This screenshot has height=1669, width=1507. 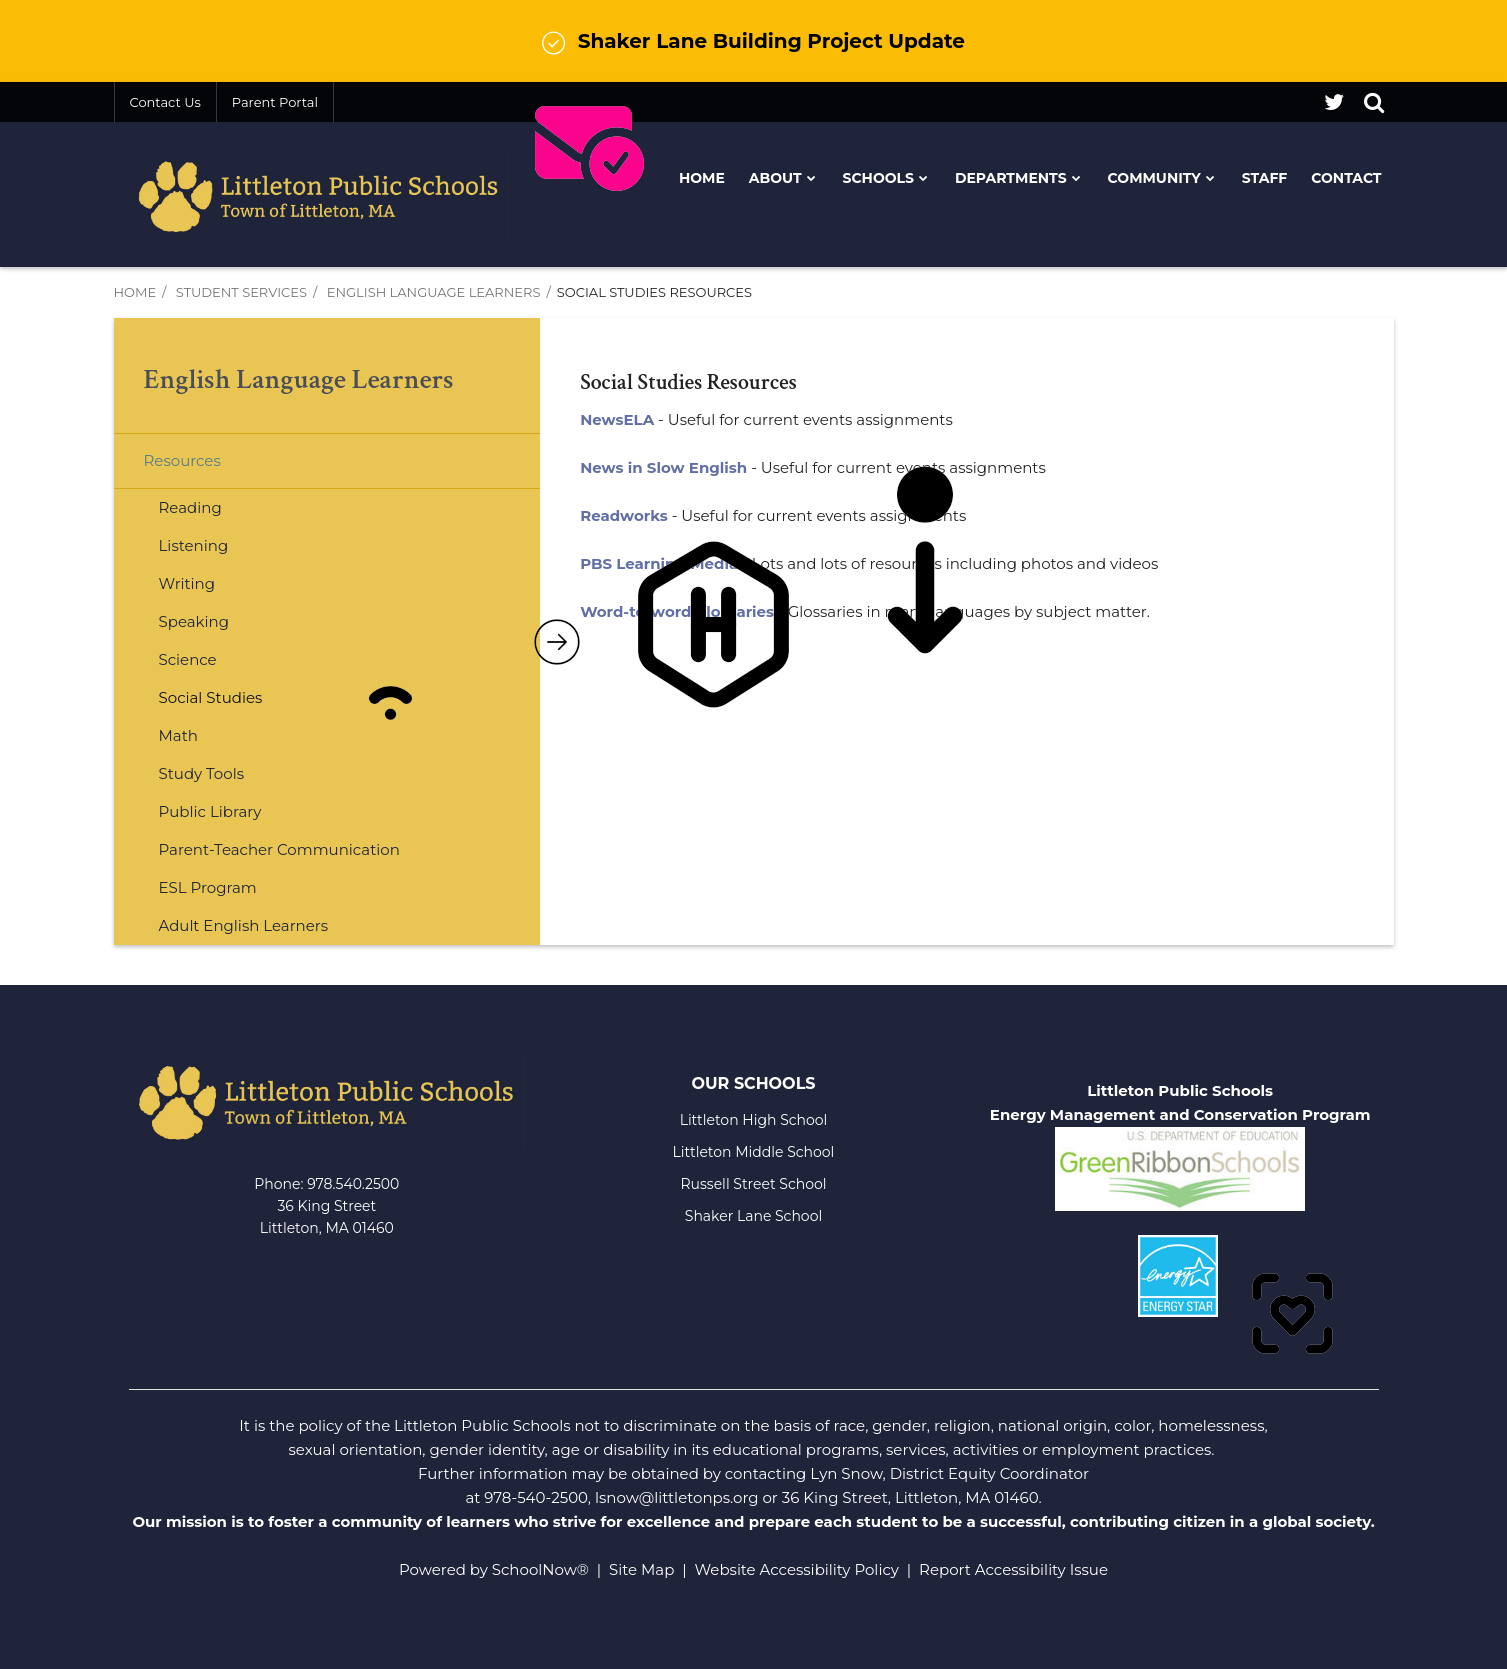 What do you see at coordinates (713, 624) in the screenshot?
I see `indicates a hospital or medical facility` at bounding box center [713, 624].